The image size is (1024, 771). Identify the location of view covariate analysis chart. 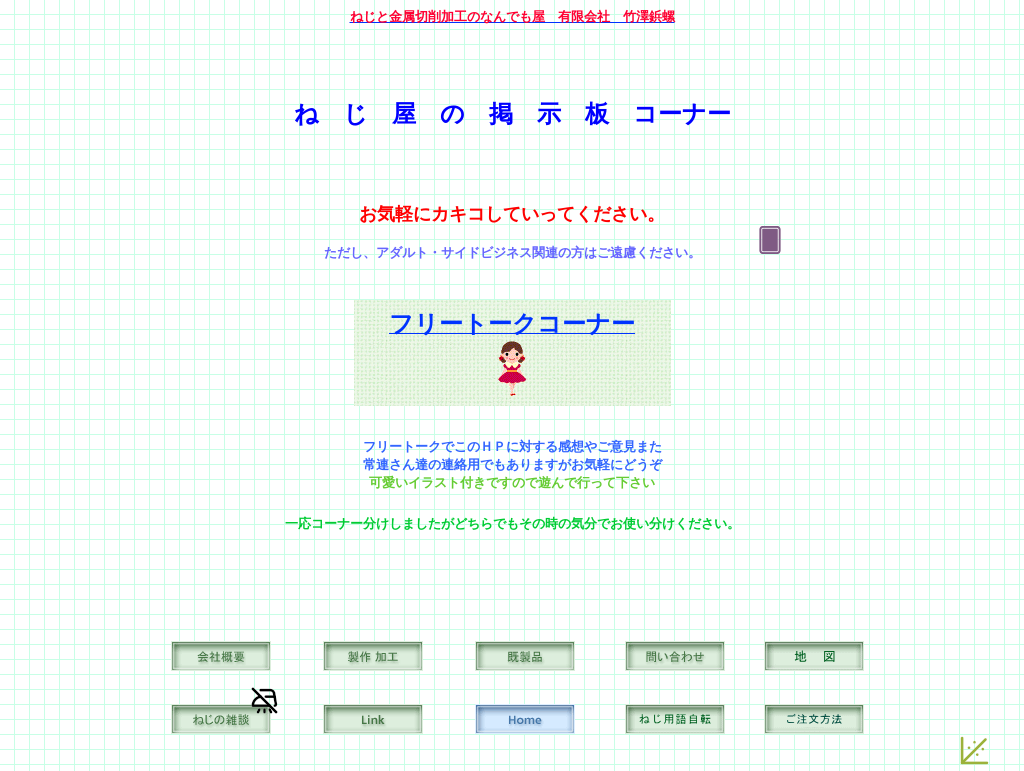
(974, 750).